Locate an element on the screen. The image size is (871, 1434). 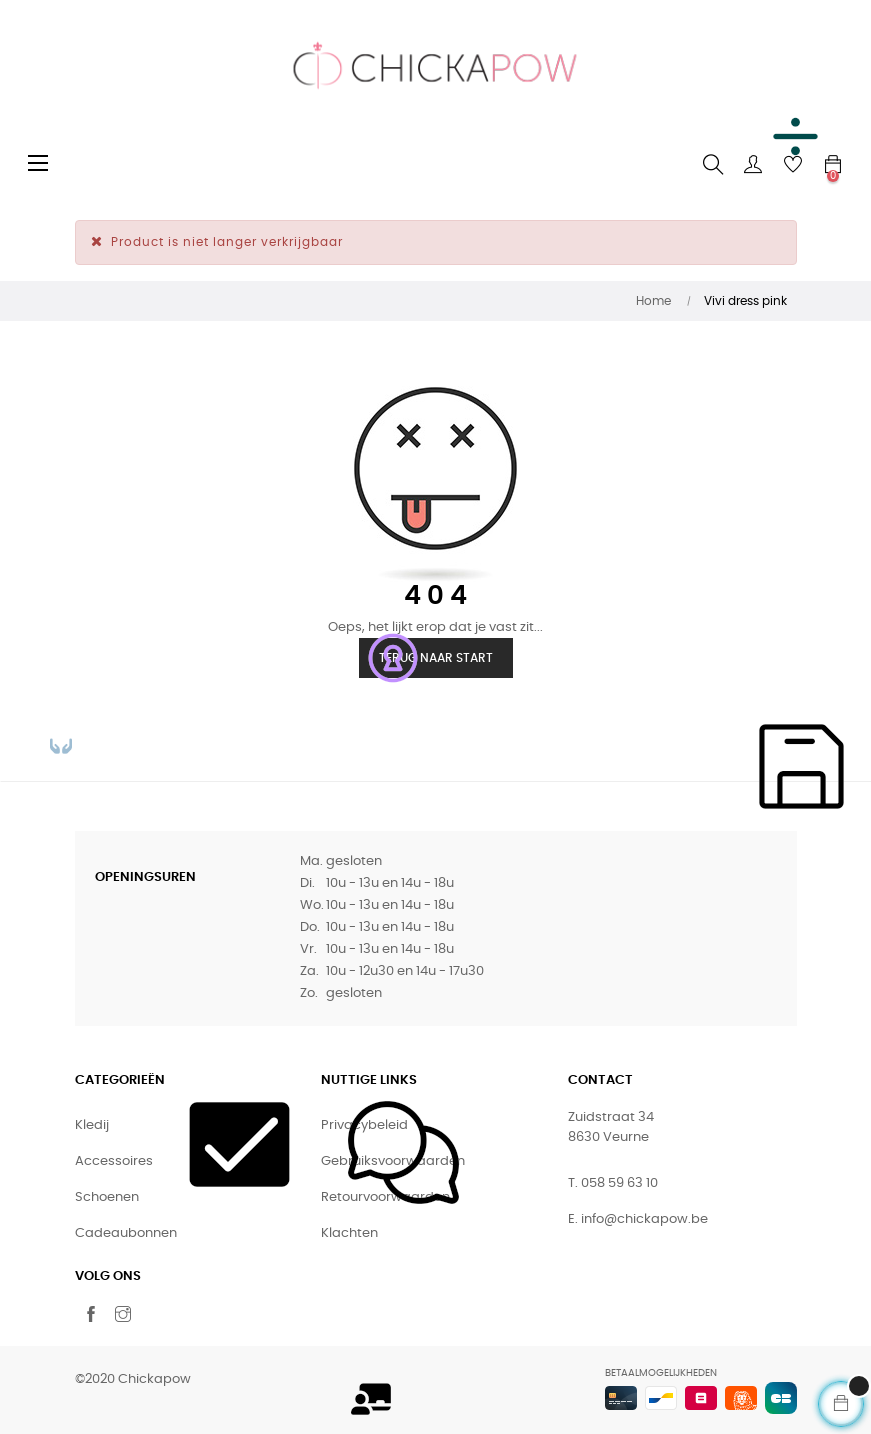
confirm or submit an action is located at coordinates (239, 1144).